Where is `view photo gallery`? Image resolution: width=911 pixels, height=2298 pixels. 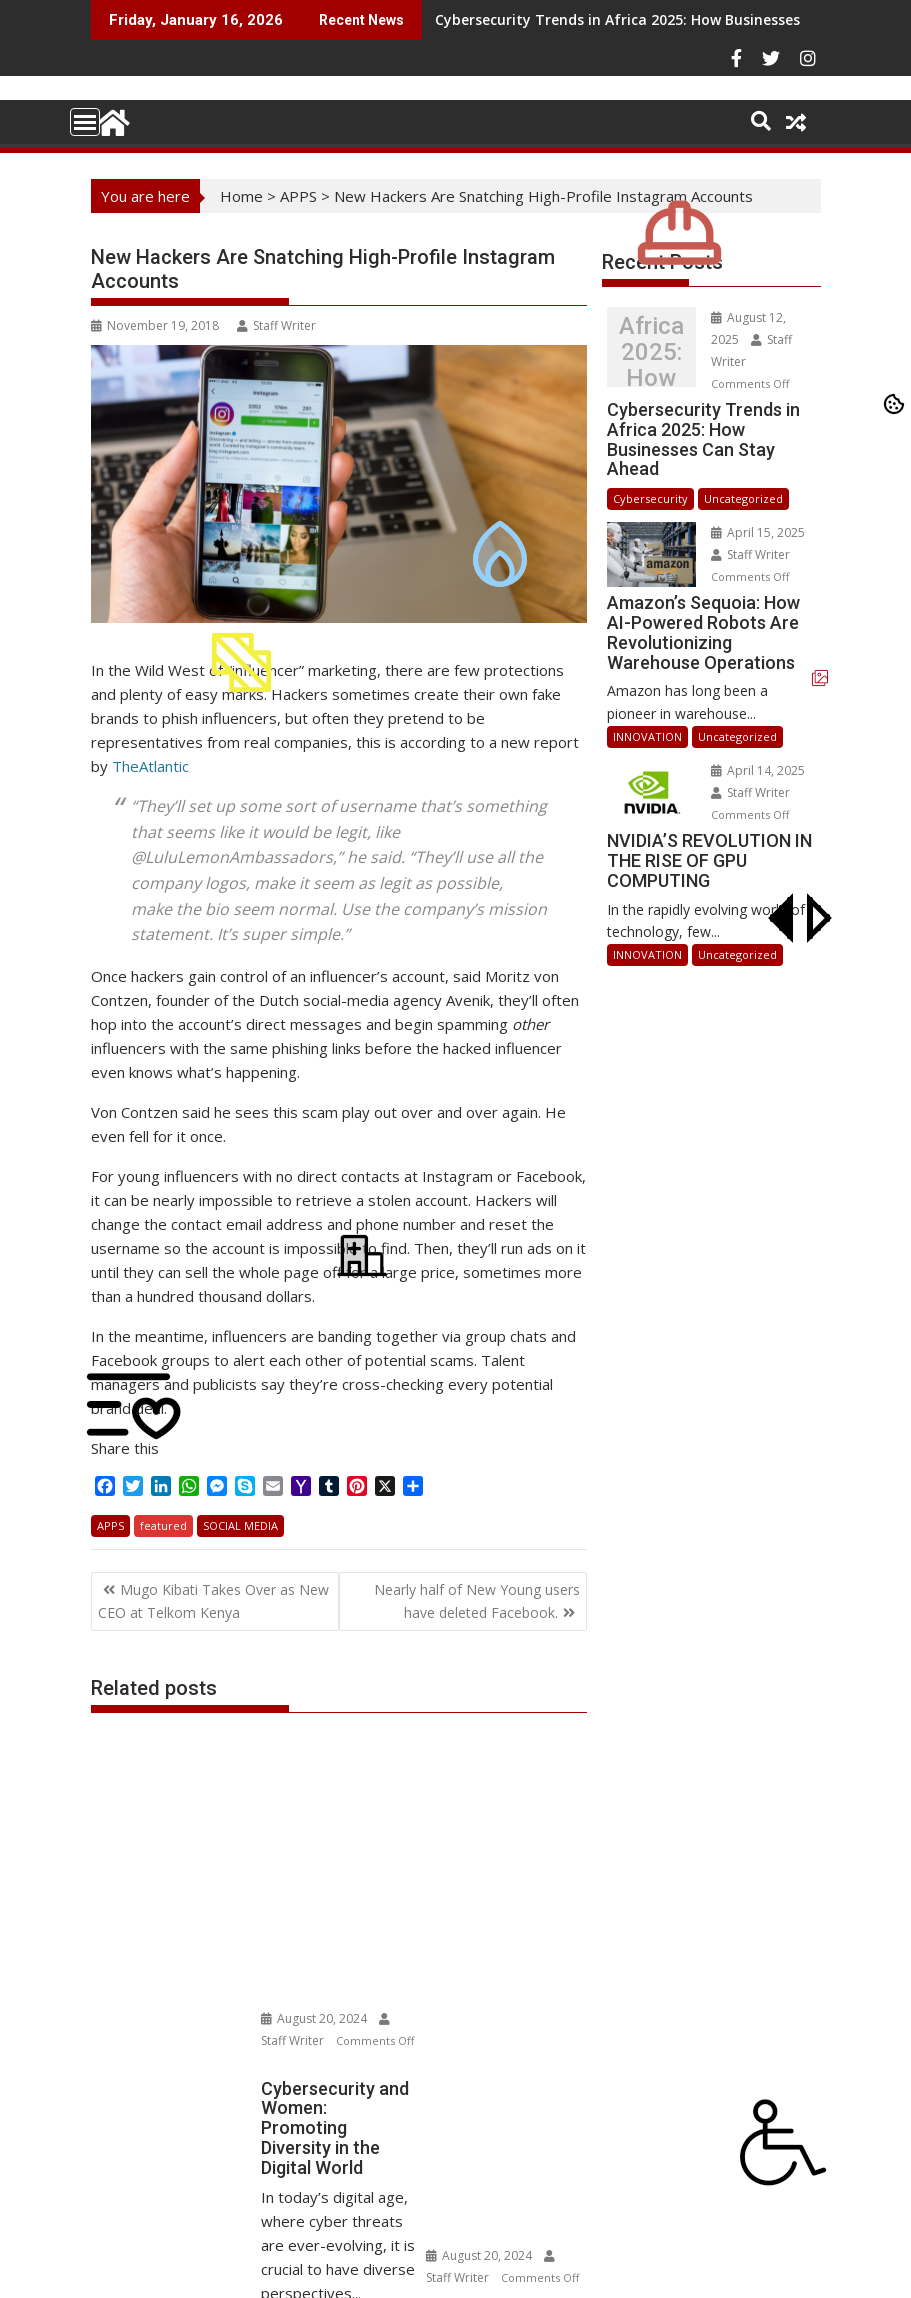 view photo gallery is located at coordinates (820, 678).